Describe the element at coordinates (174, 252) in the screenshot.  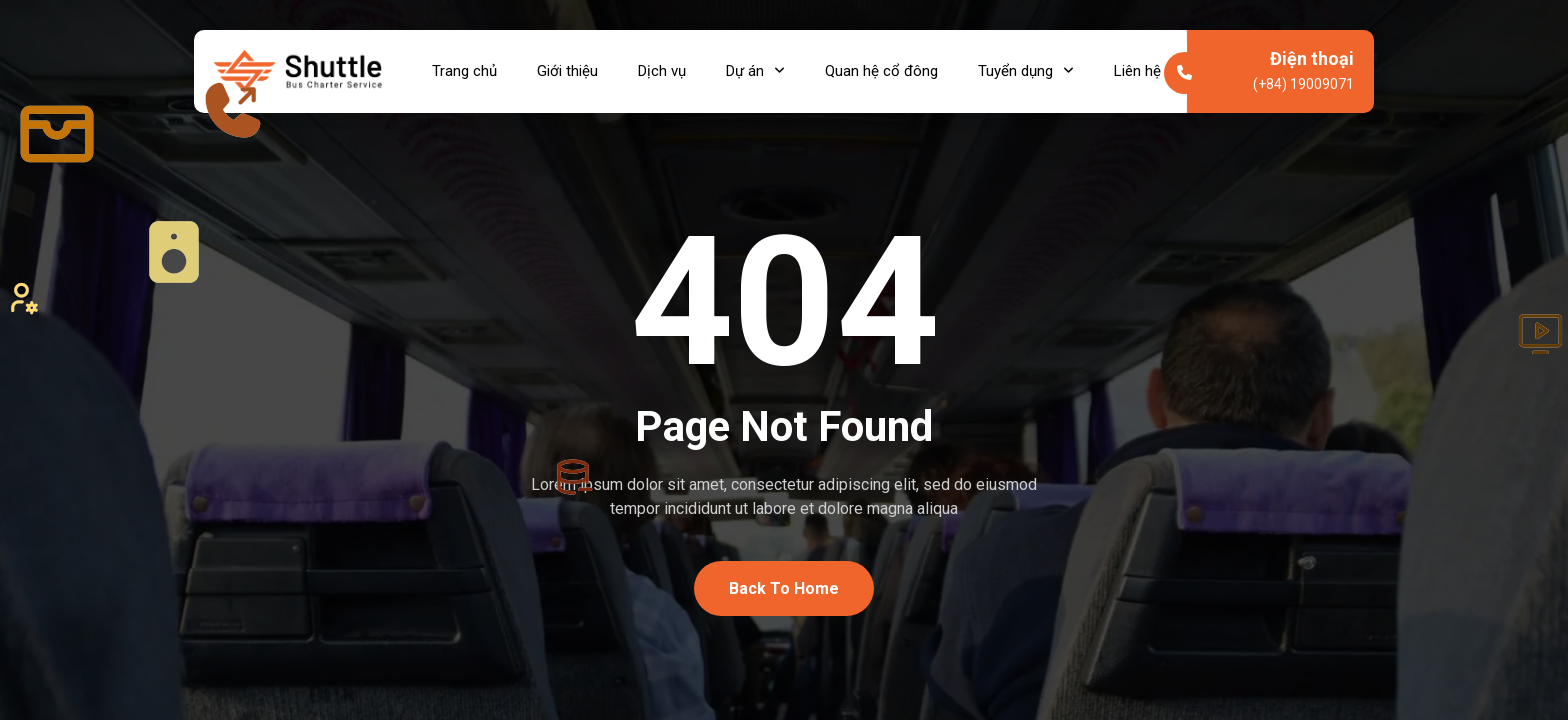
I see `adjust speaker or audio output settings` at that location.